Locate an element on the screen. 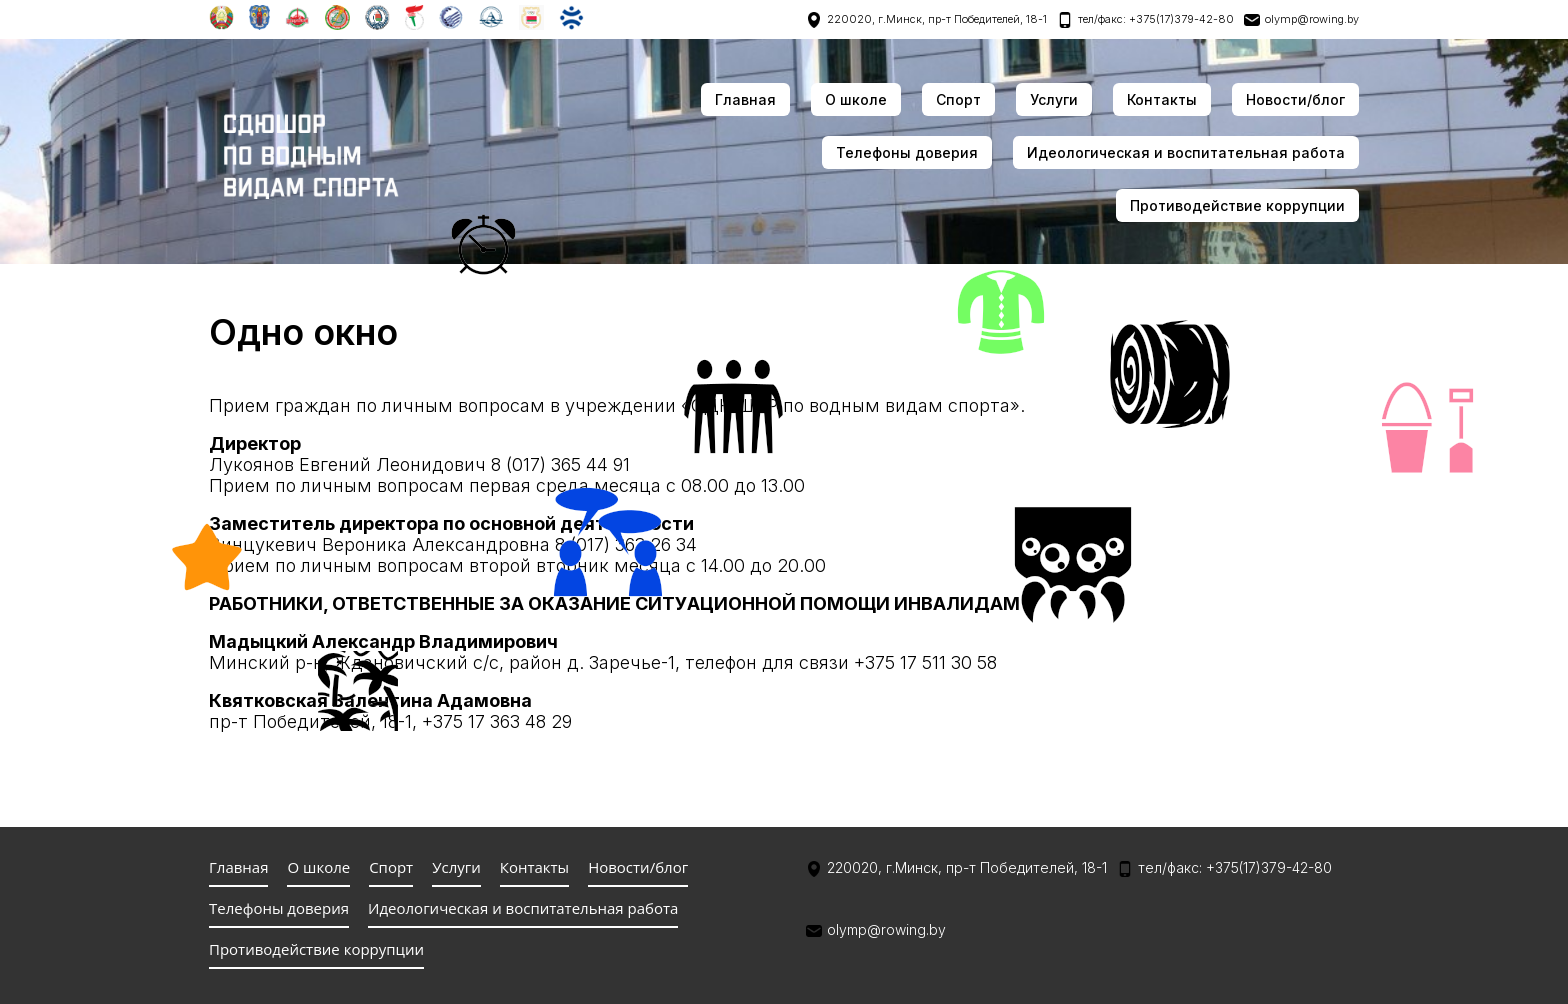 This screenshot has width=1568, height=1004. access beach or vacation-themed content is located at coordinates (1427, 427).